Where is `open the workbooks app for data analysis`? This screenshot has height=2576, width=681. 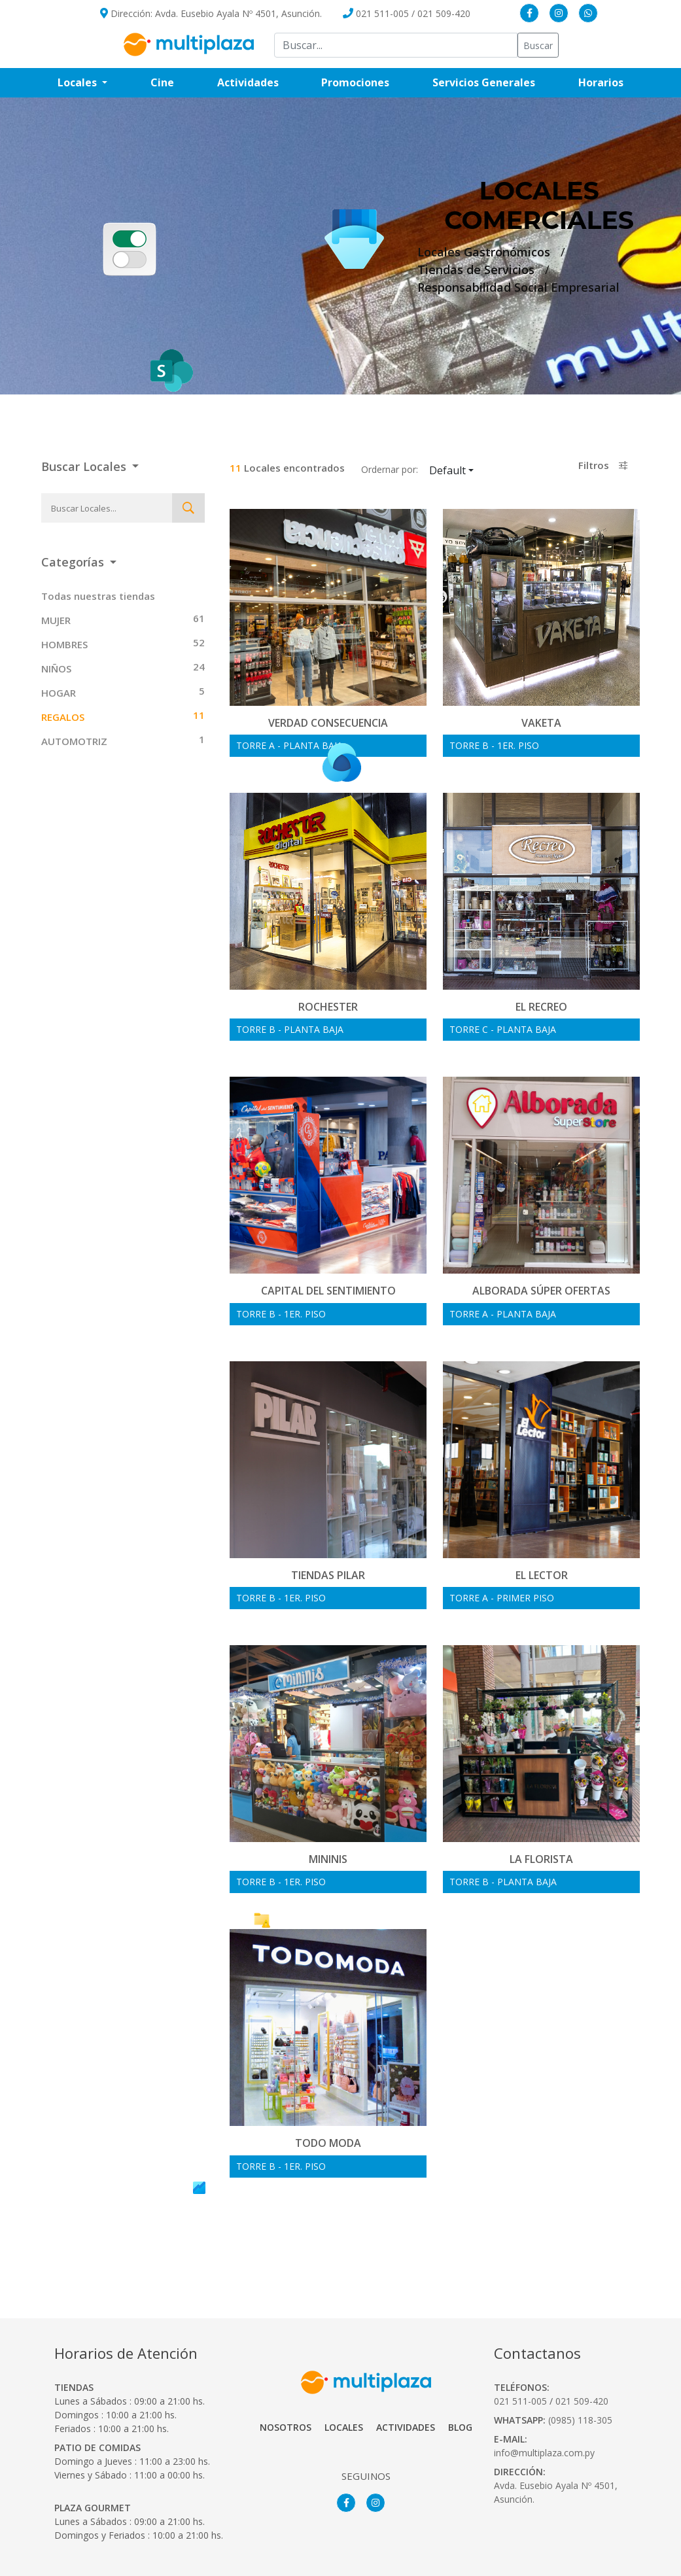 open the workbooks app for data analysis is located at coordinates (199, 2187).